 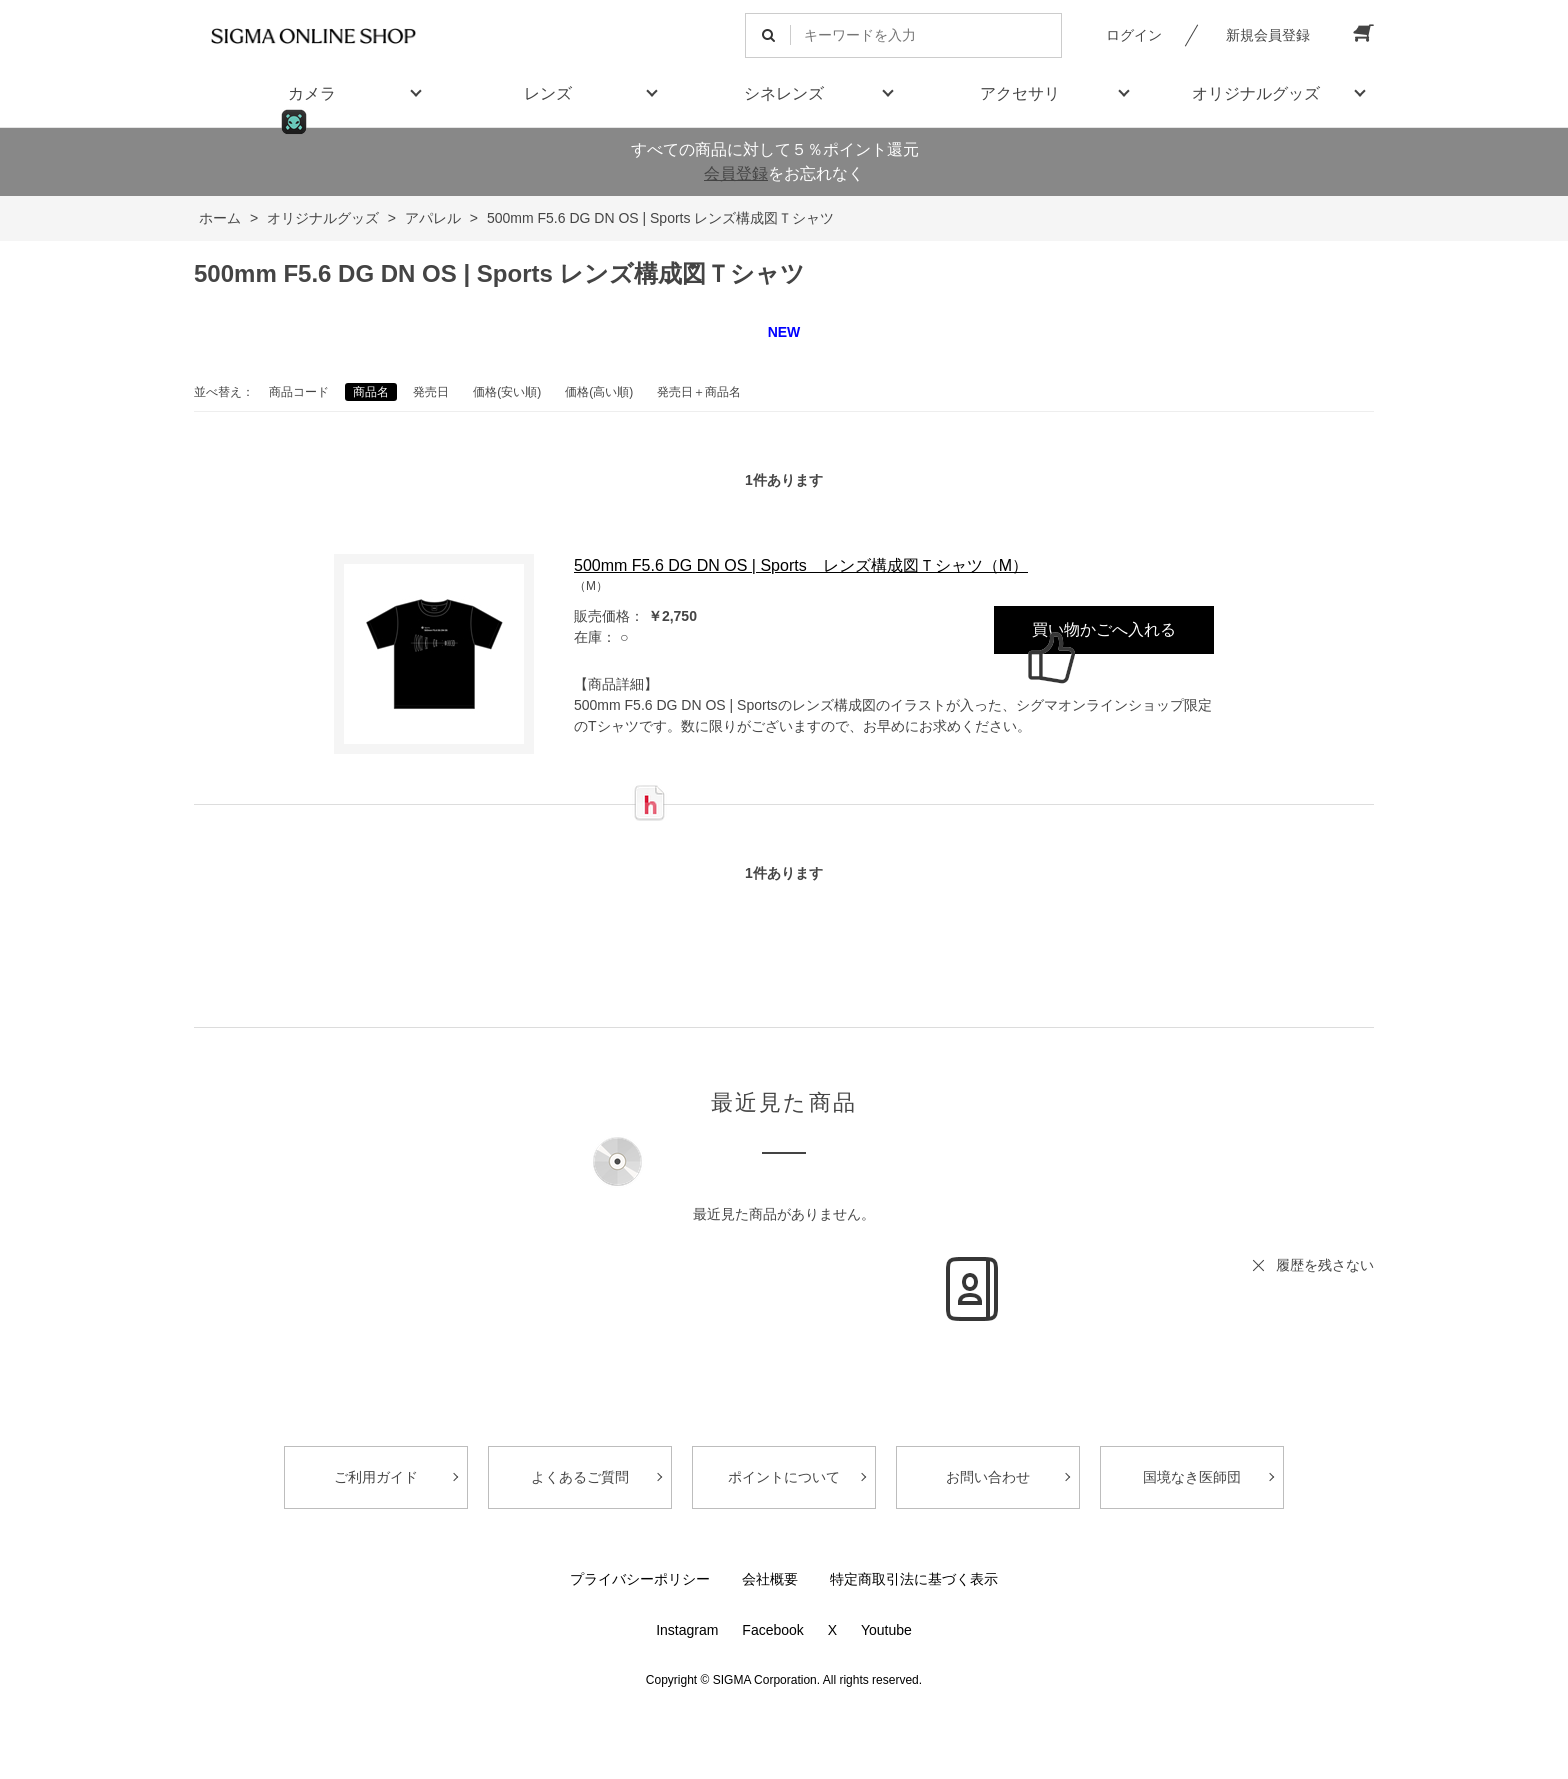 I want to click on c/c++ header file, so click(x=649, y=802).